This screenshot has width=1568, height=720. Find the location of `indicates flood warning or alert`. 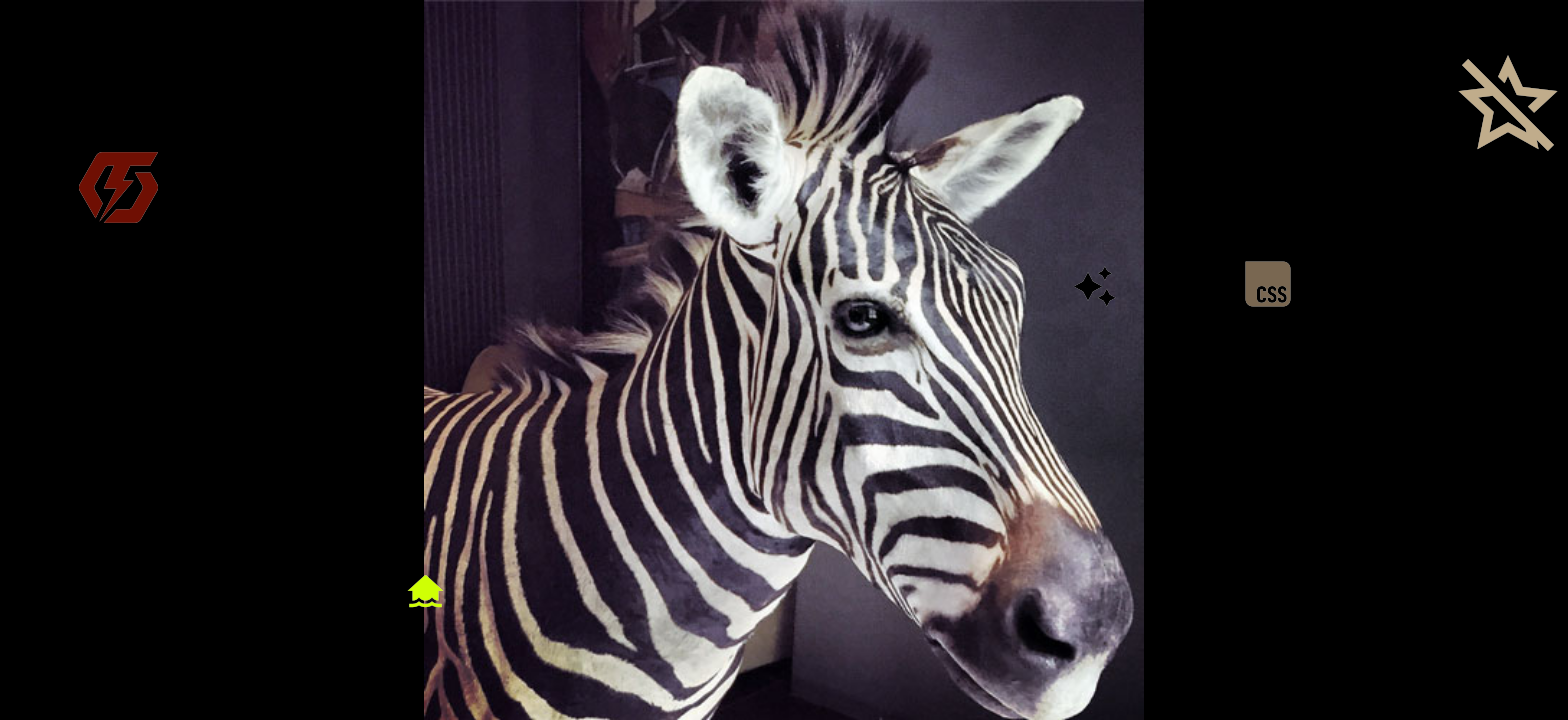

indicates flood warning or alert is located at coordinates (425, 592).